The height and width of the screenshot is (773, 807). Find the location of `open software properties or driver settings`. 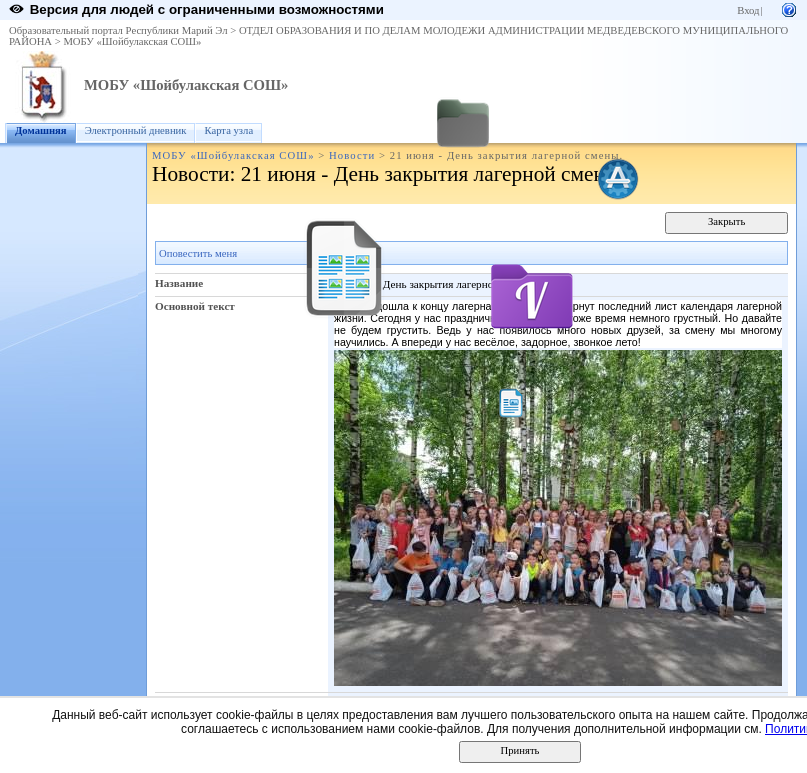

open software properties or driver settings is located at coordinates (618, 179).